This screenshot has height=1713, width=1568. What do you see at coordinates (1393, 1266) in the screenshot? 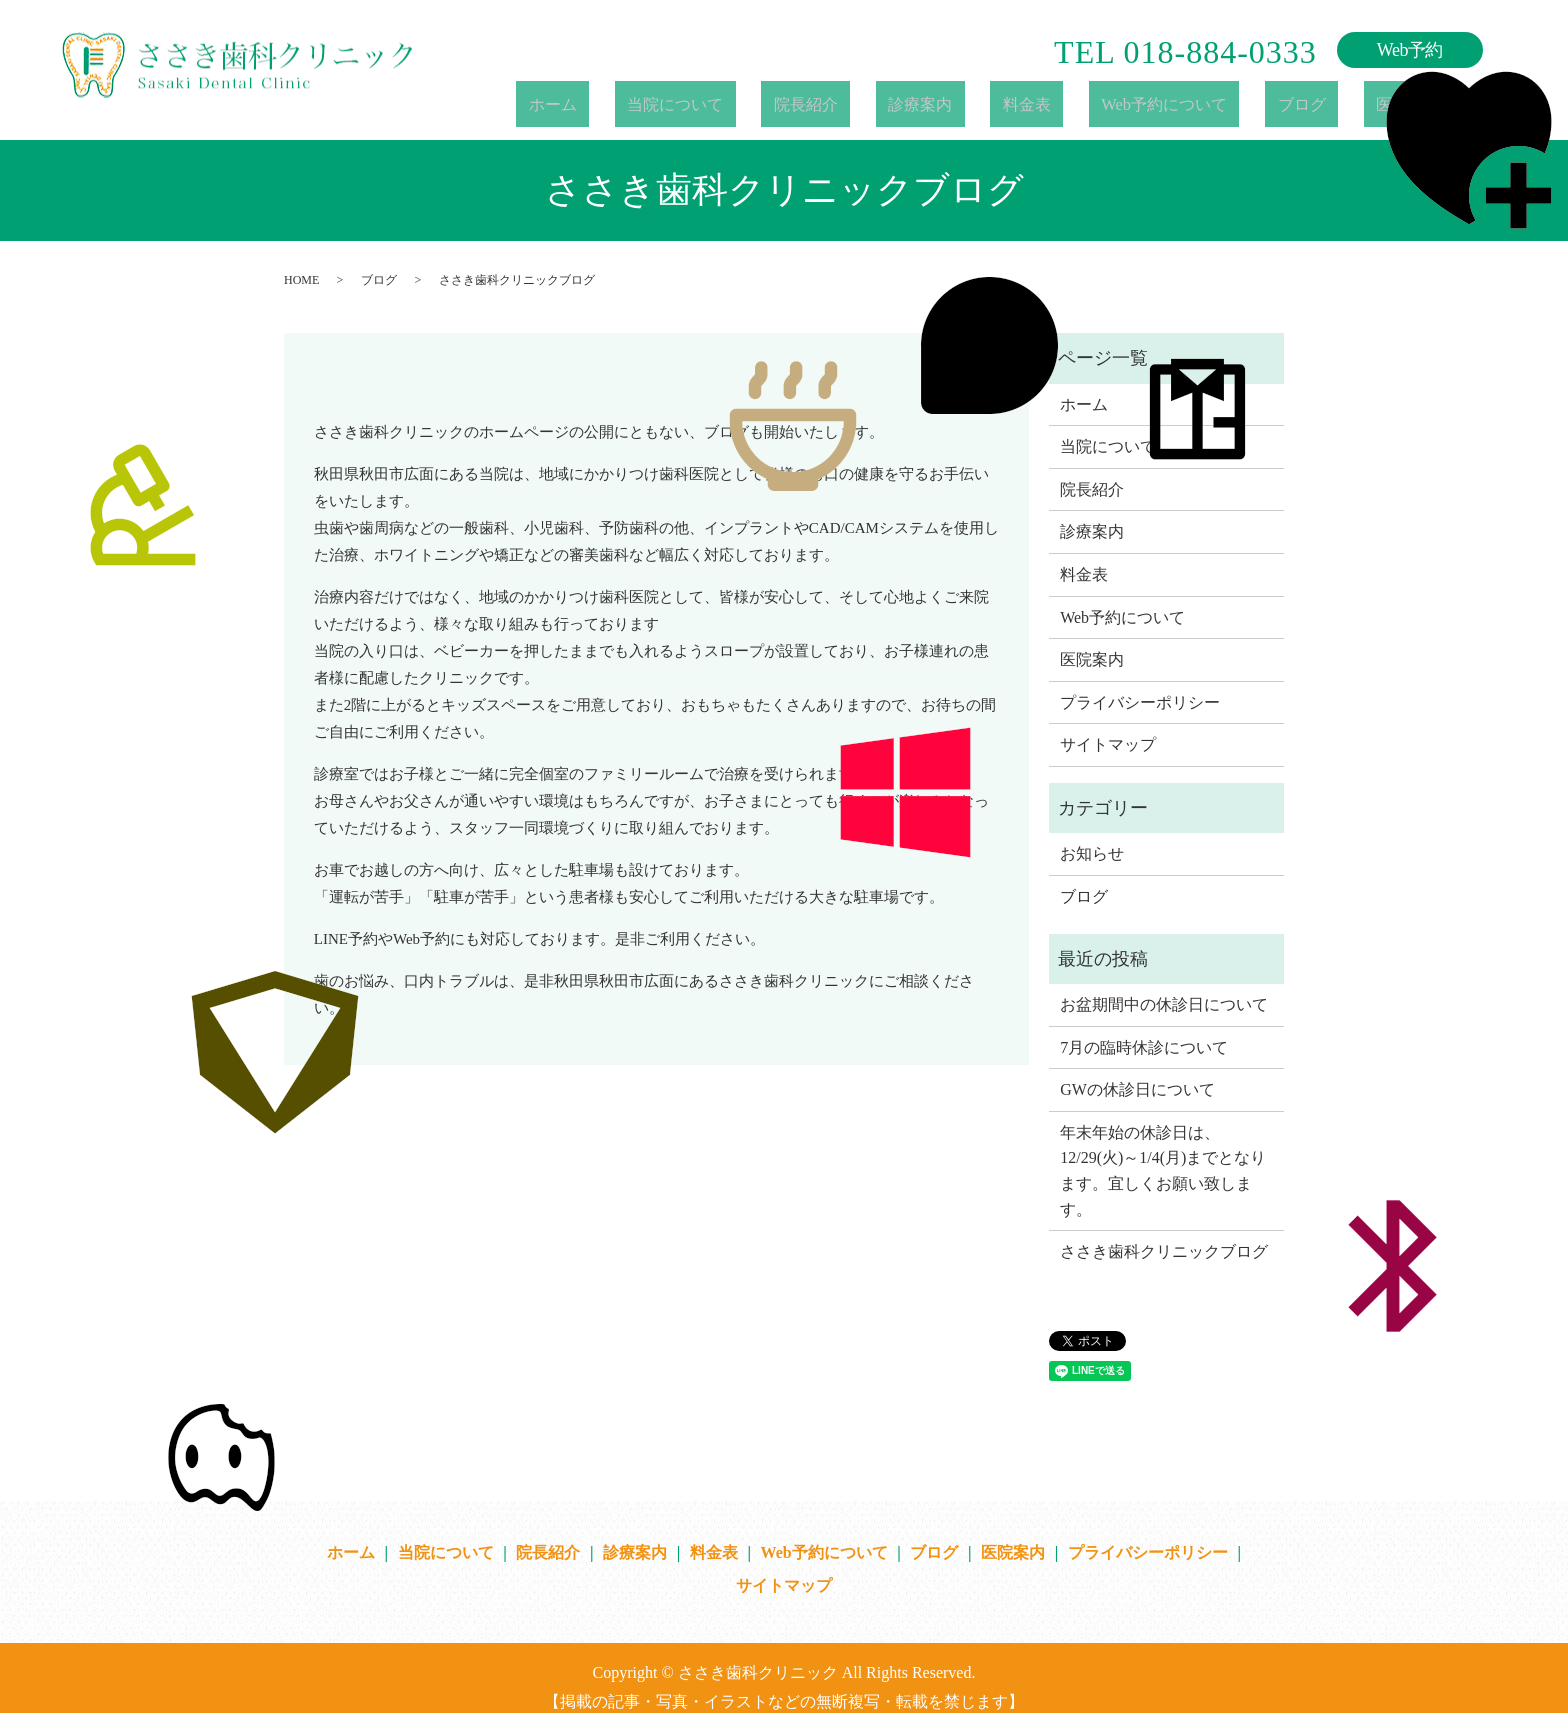
I see `toggle bluetooth connectivity` at bounding box center [1393, 1266].